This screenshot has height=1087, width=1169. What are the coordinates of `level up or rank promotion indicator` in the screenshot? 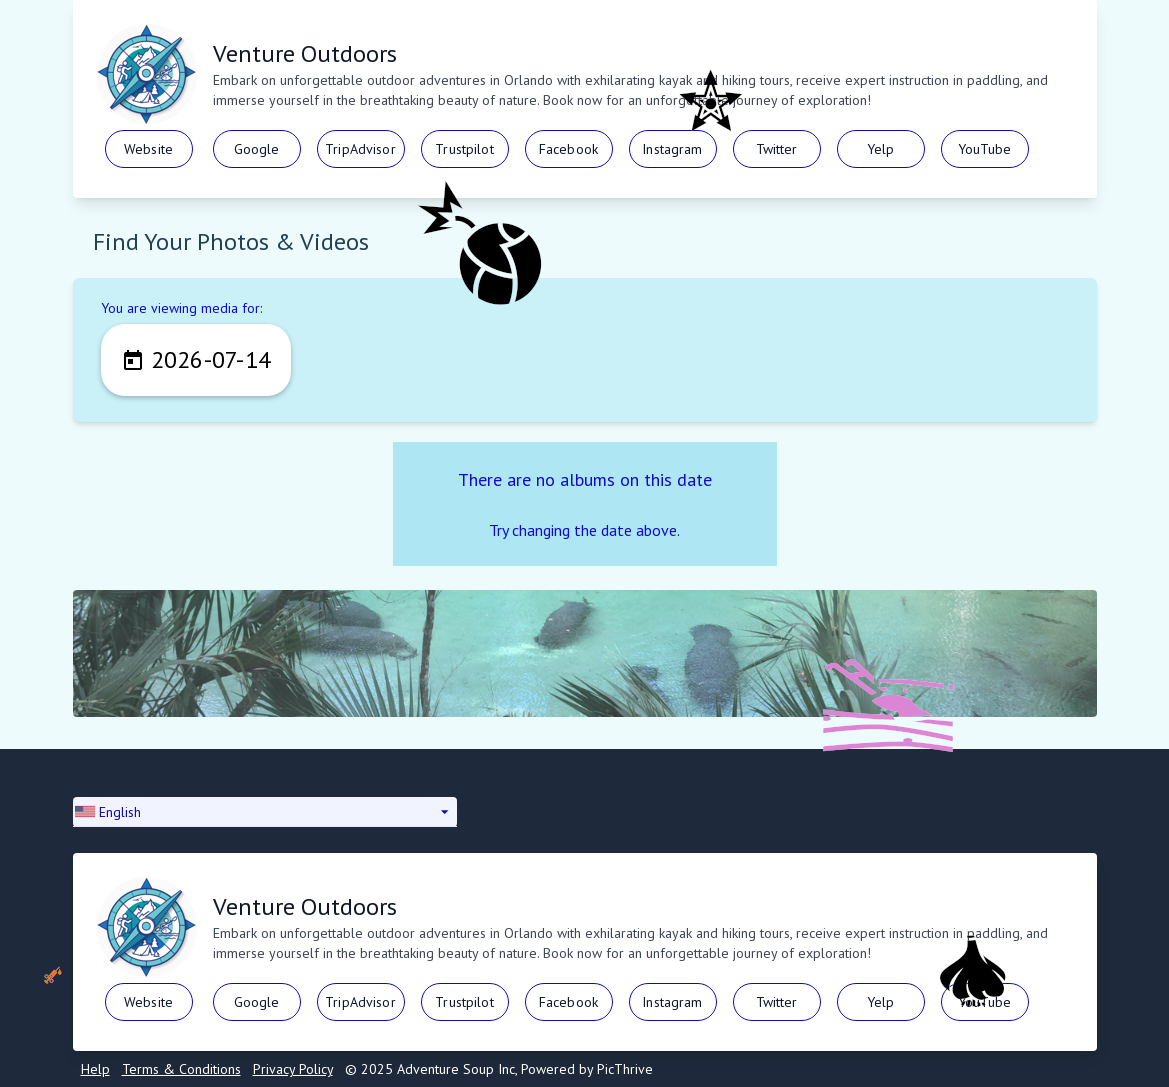 It's located at (711, 101).